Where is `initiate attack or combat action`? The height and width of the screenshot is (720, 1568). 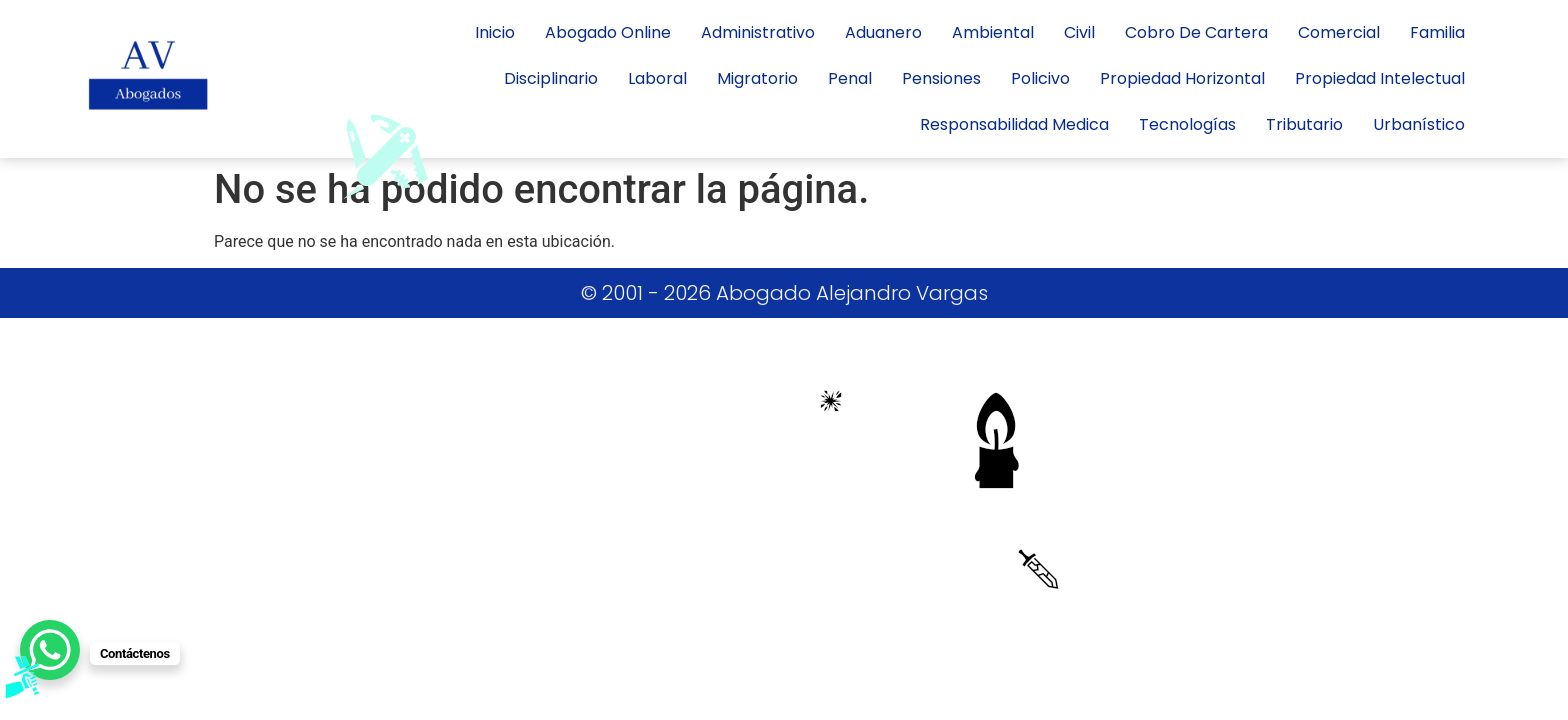
initiate attack or combat action is located at coordinates (26, 677).